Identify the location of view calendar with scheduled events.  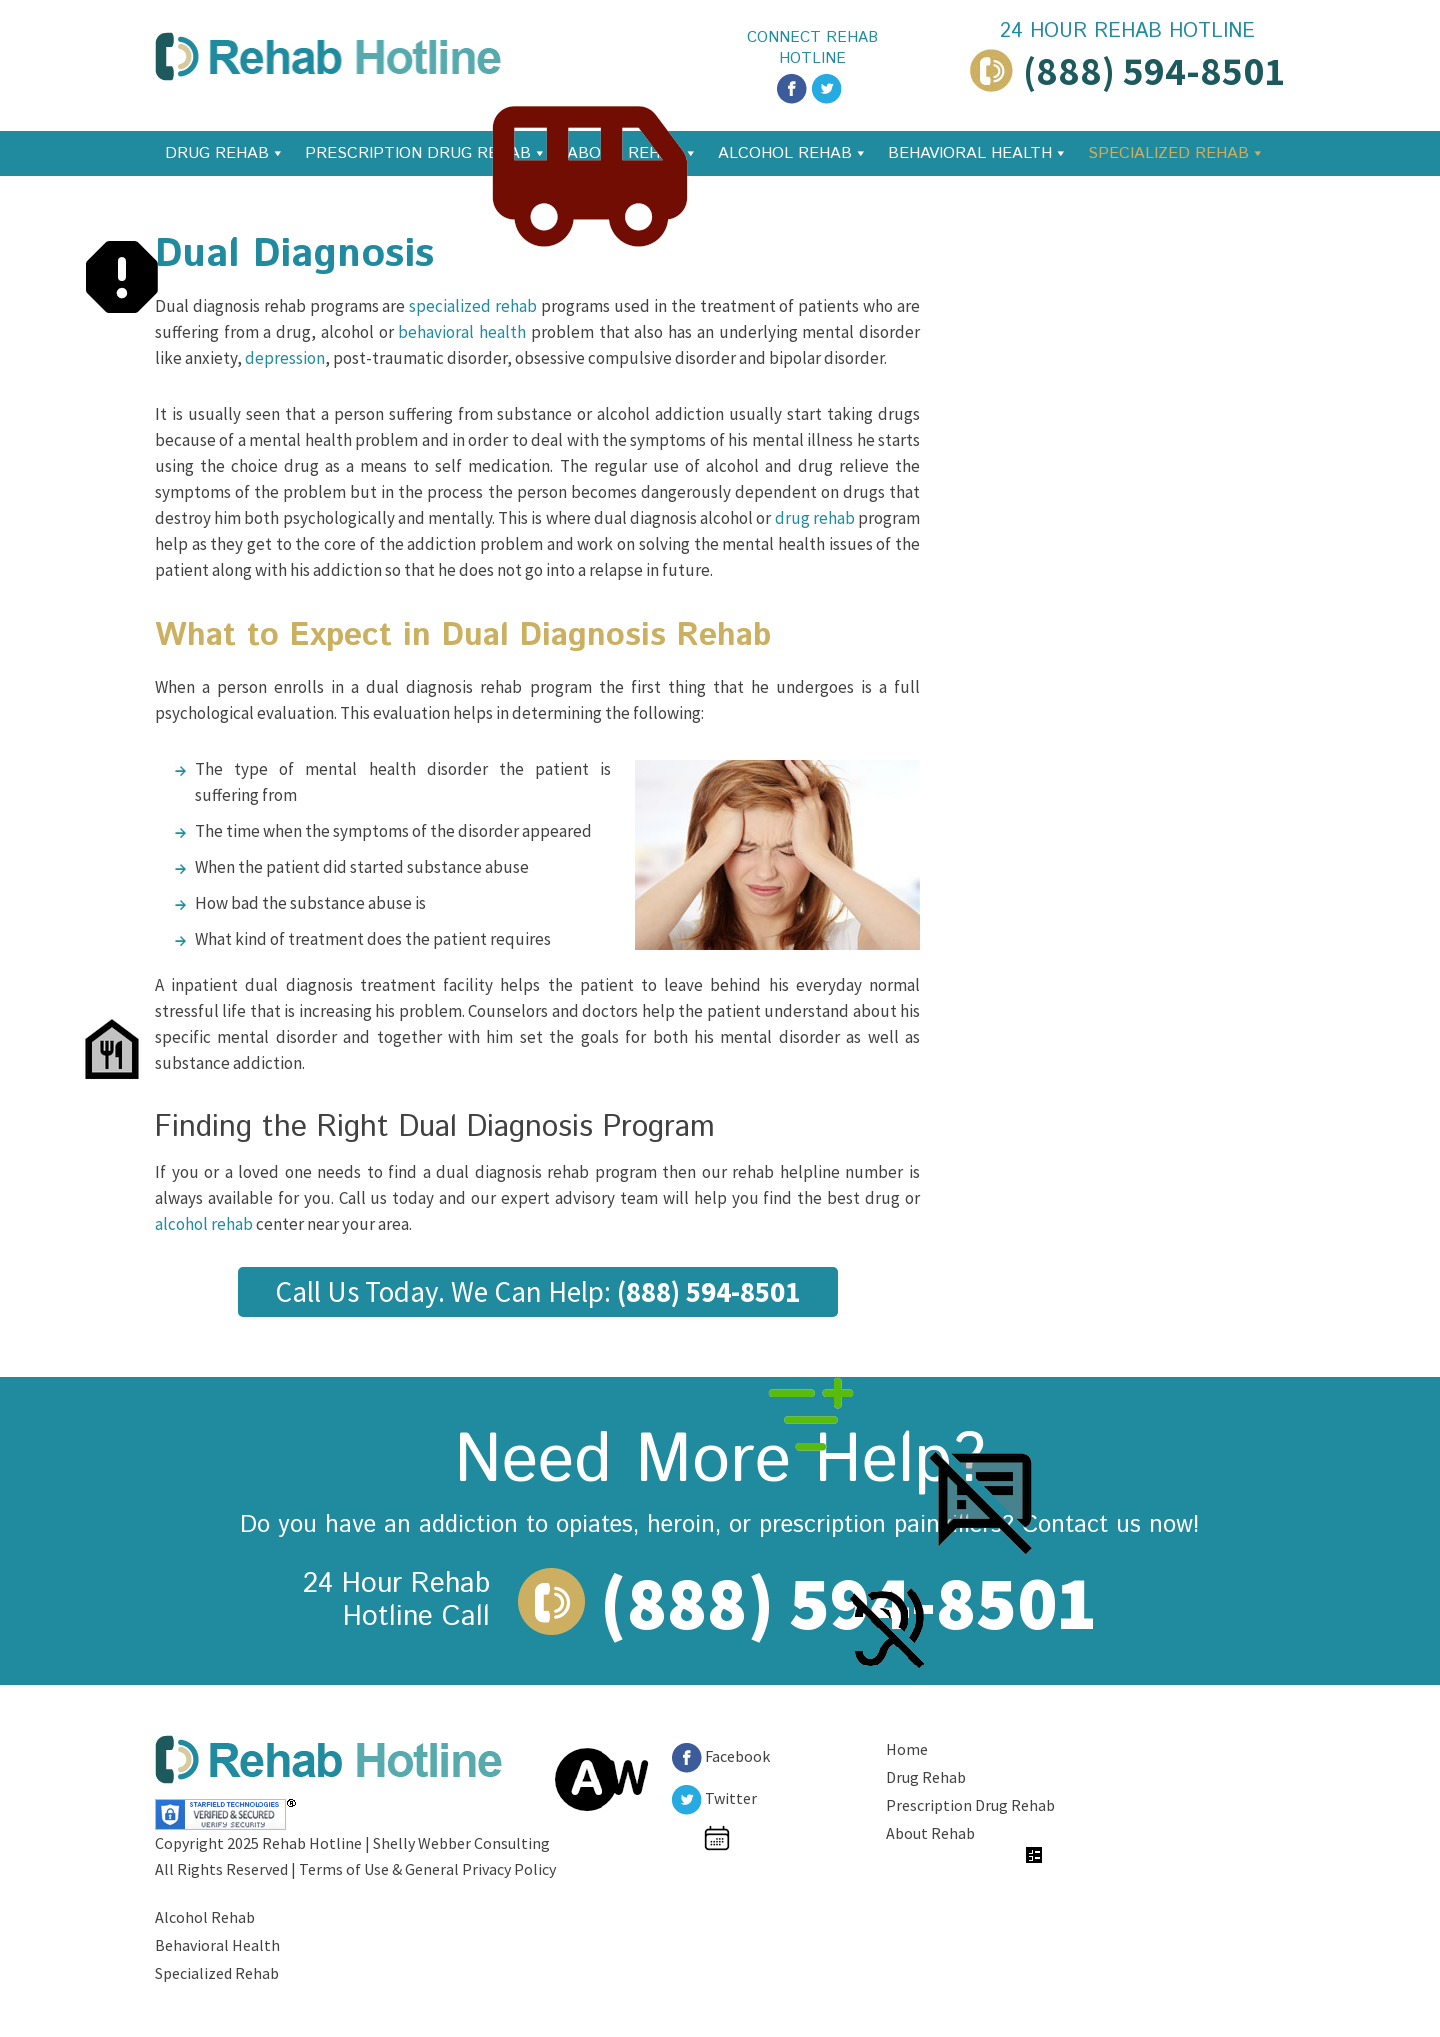
(717, 1838).